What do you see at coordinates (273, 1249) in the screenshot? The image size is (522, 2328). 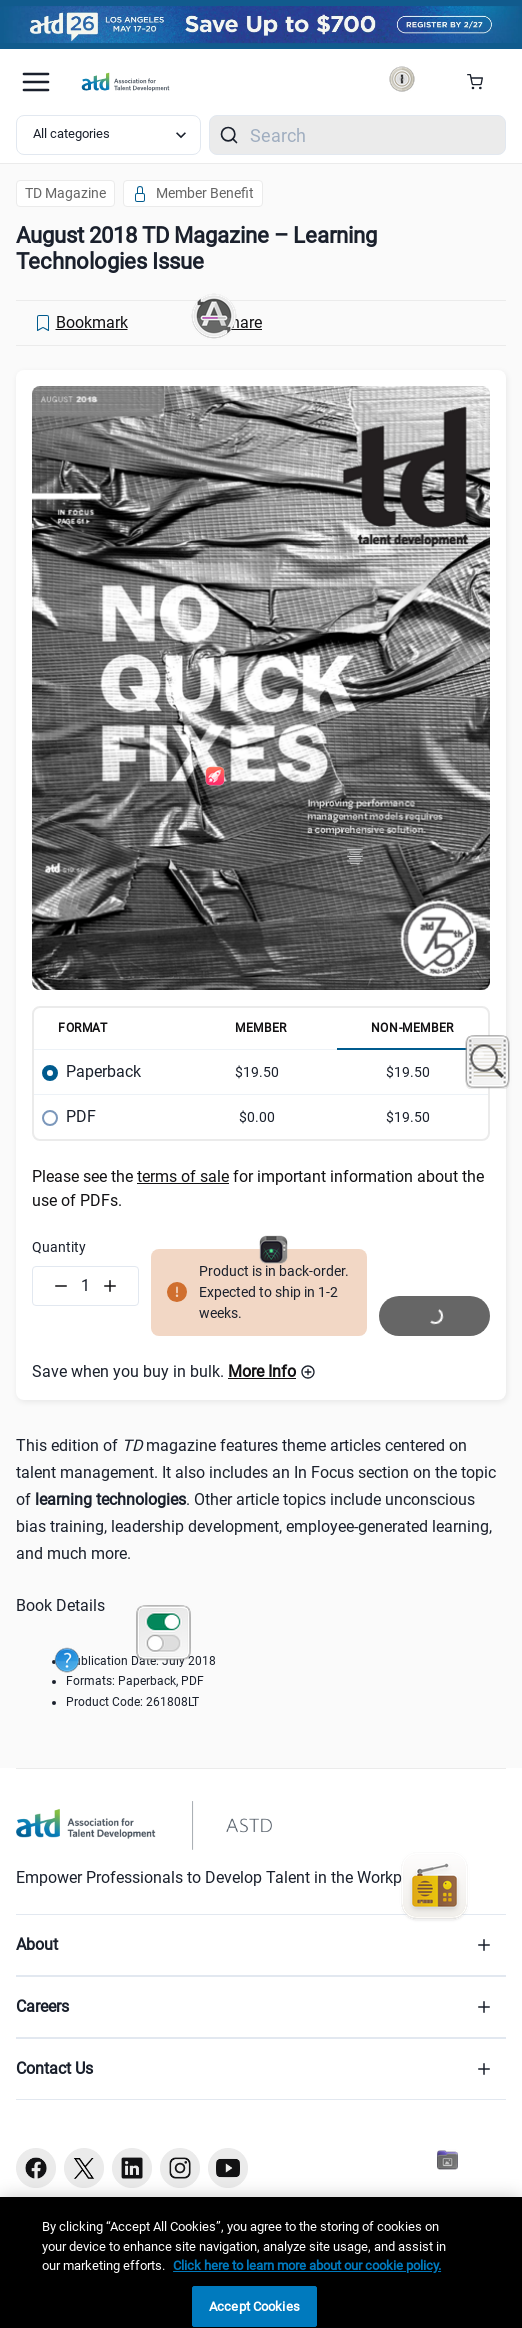 I see `open Echo app` at bounding box center [273, 1249].